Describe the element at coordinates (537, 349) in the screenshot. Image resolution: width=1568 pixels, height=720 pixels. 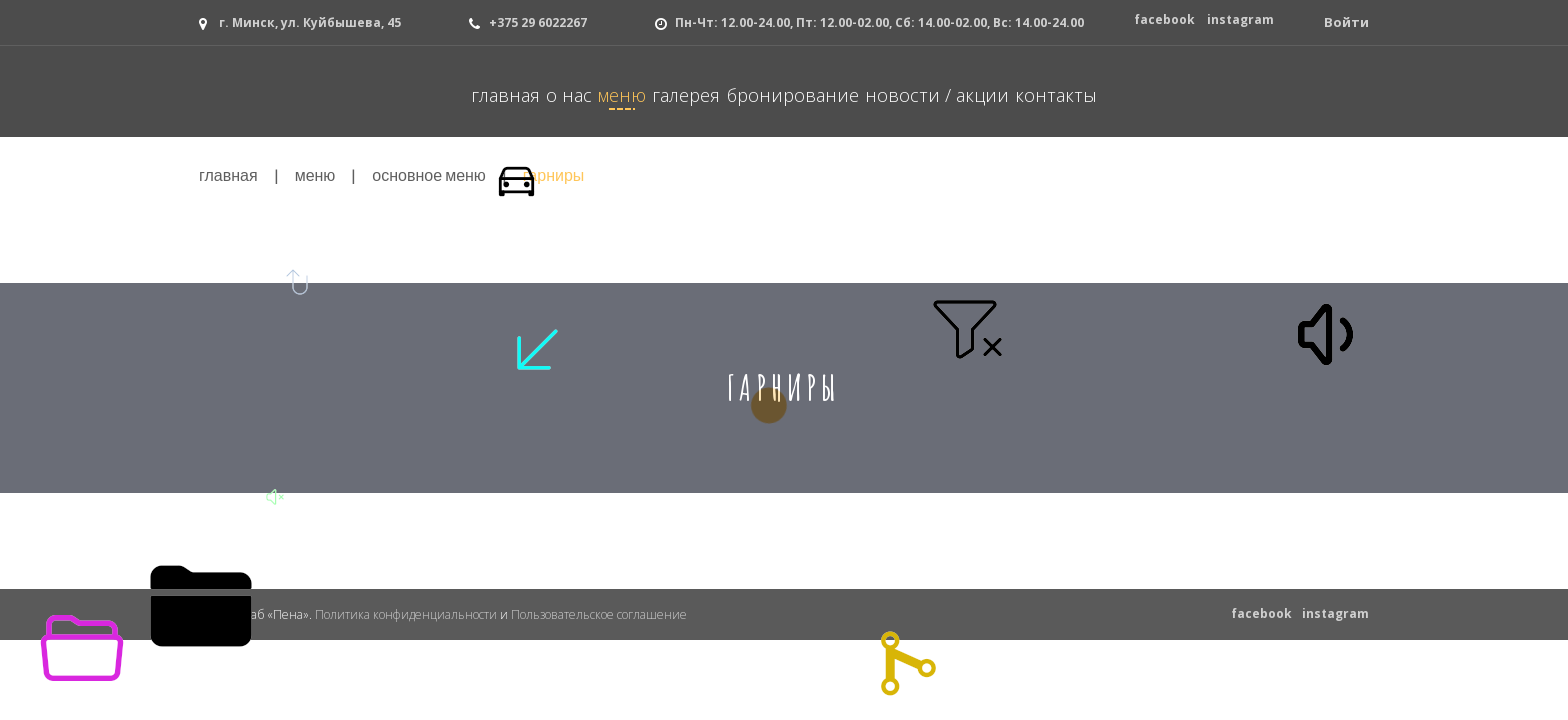
I see `navigate to previous or lower-left content` at that location.